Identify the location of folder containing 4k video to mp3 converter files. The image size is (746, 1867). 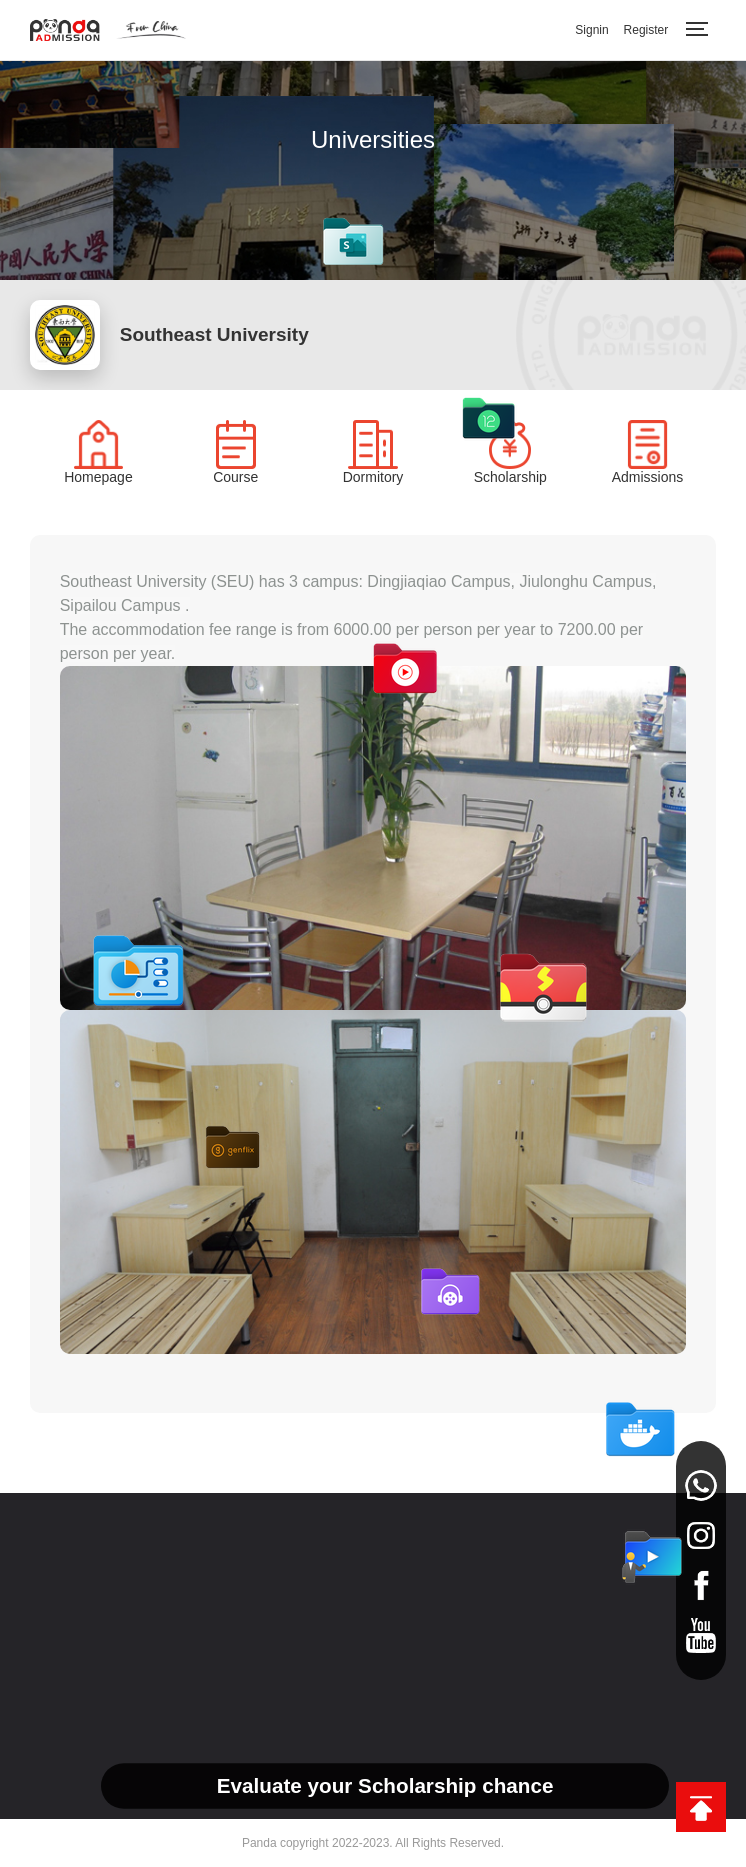
(450, 1293).